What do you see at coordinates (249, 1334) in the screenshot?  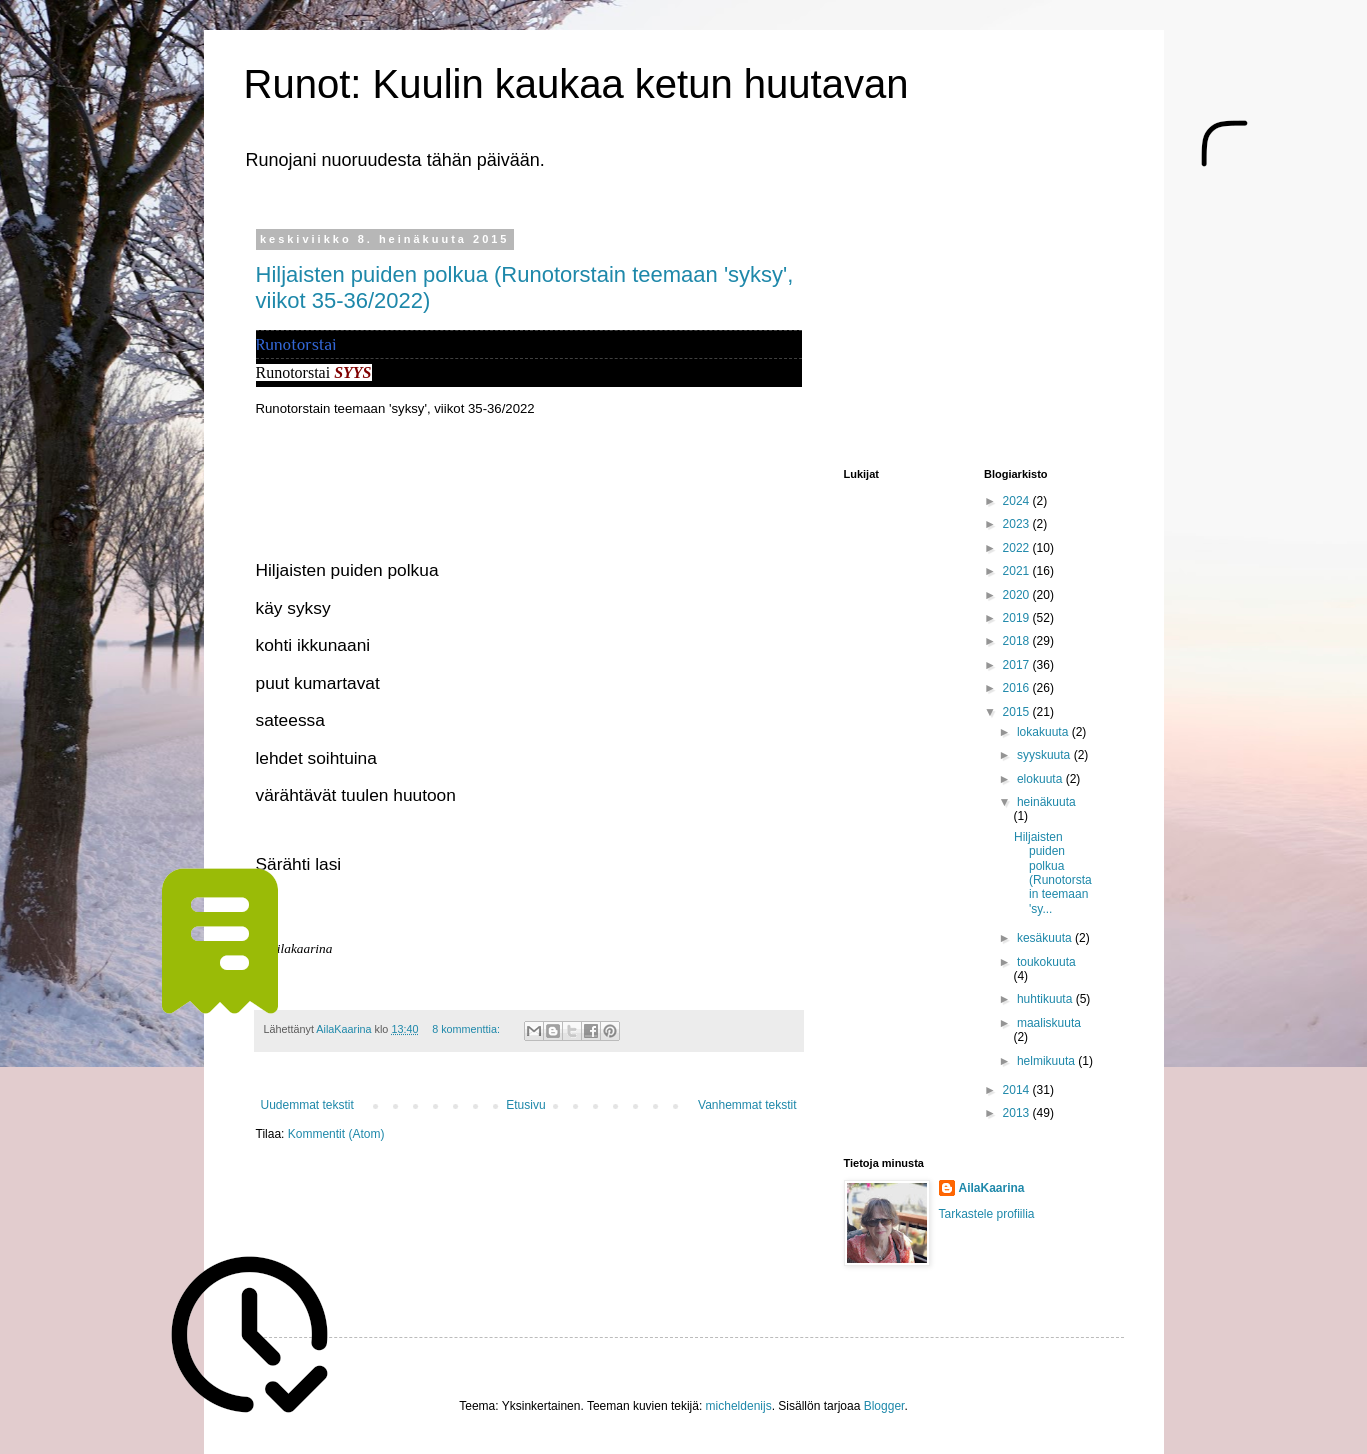 I see `task or event completed on time` at bounding box center [249, 1334].